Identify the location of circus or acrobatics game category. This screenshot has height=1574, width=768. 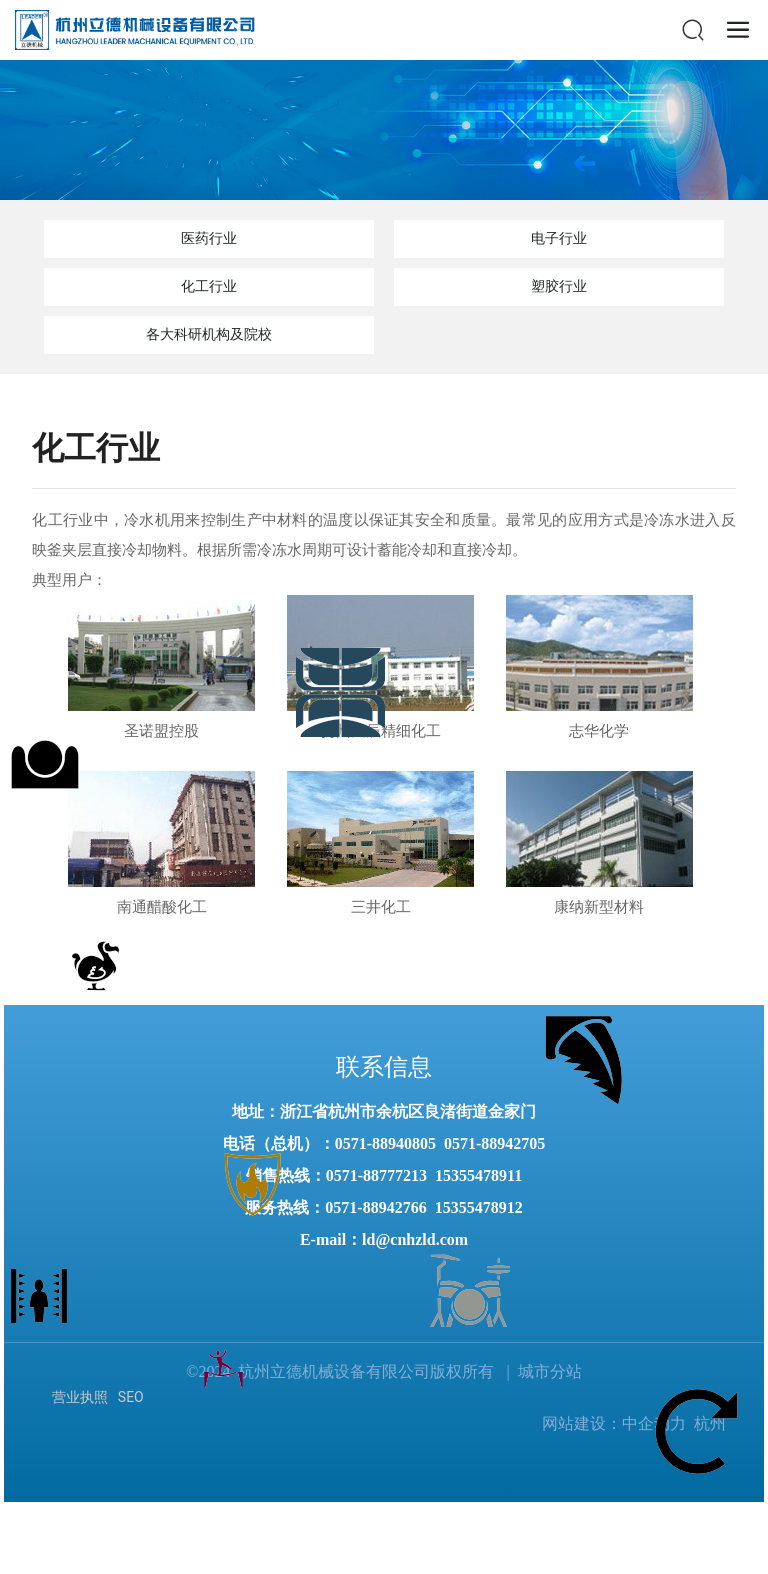
(223, 1368).